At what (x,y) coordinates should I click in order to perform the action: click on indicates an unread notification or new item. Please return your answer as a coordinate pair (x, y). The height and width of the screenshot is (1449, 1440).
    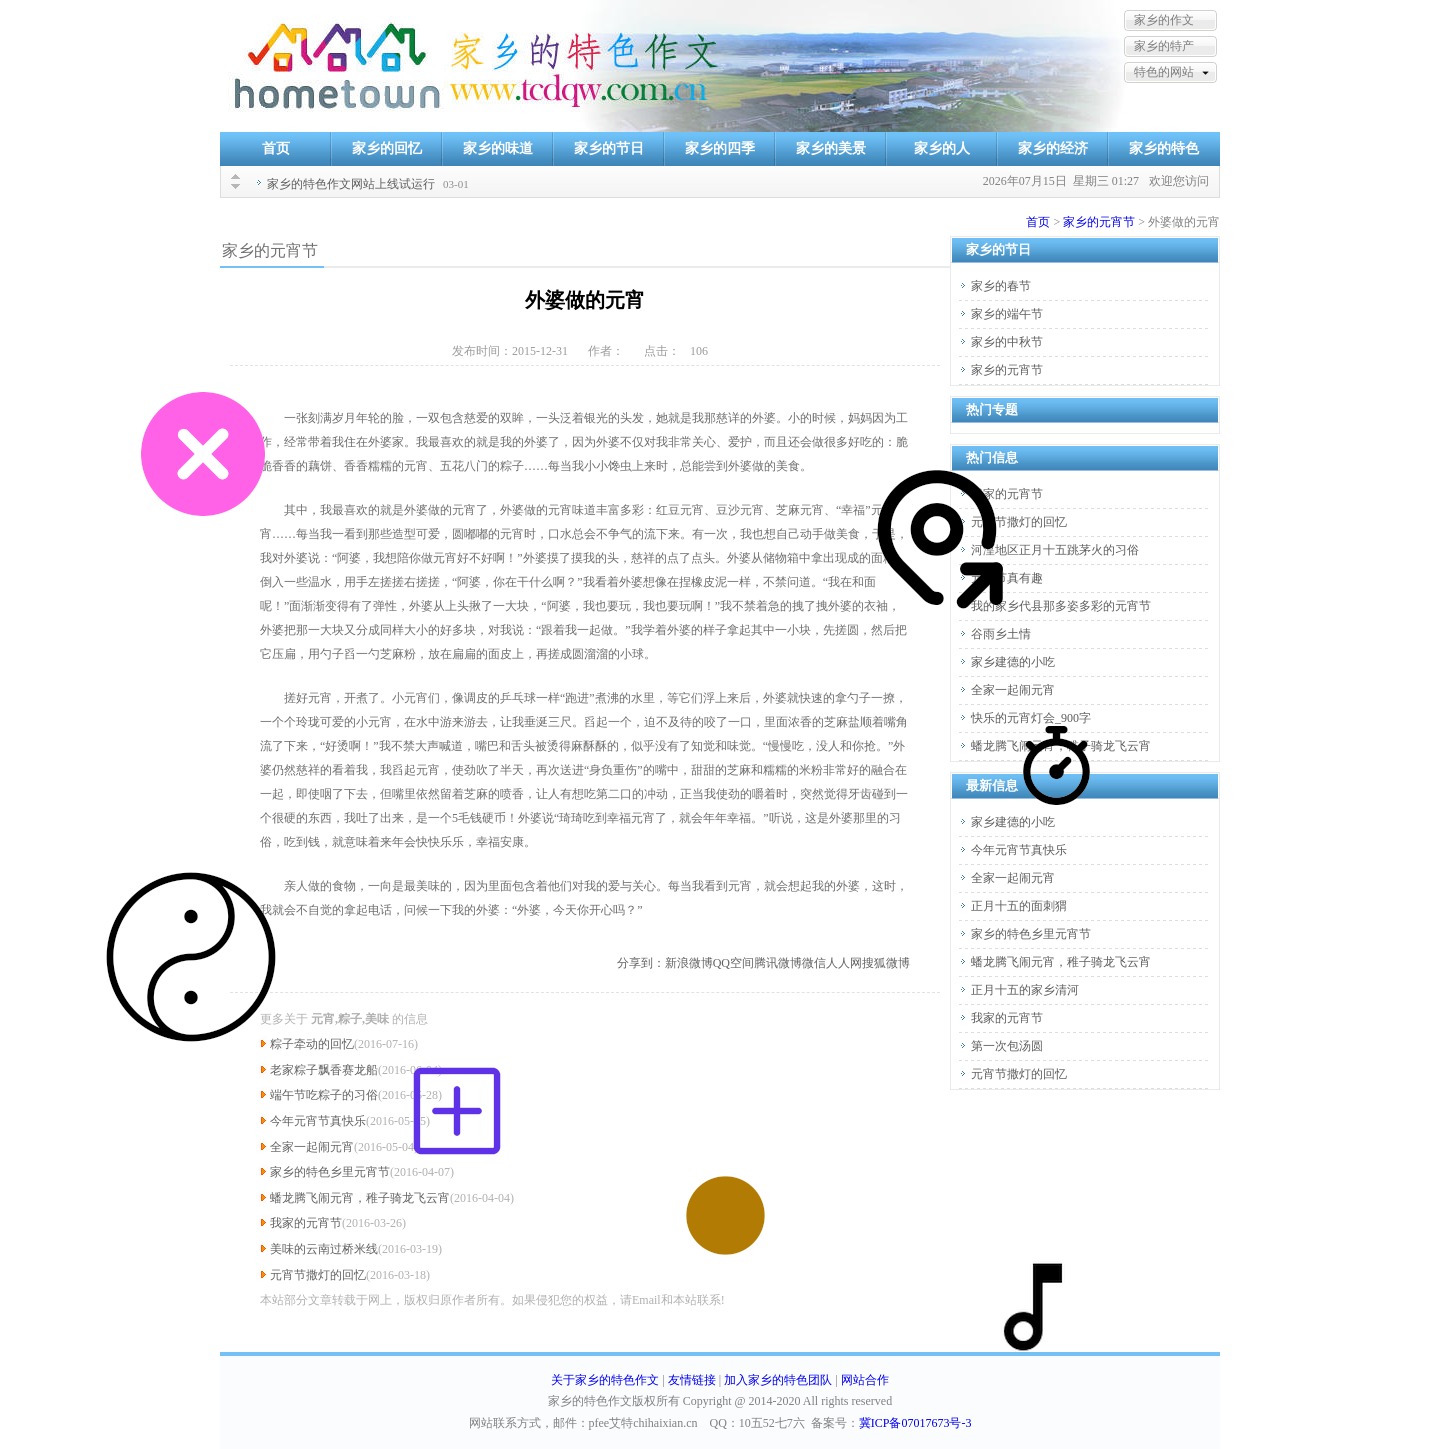
    Looking at the image, I should click on (725, 1215).